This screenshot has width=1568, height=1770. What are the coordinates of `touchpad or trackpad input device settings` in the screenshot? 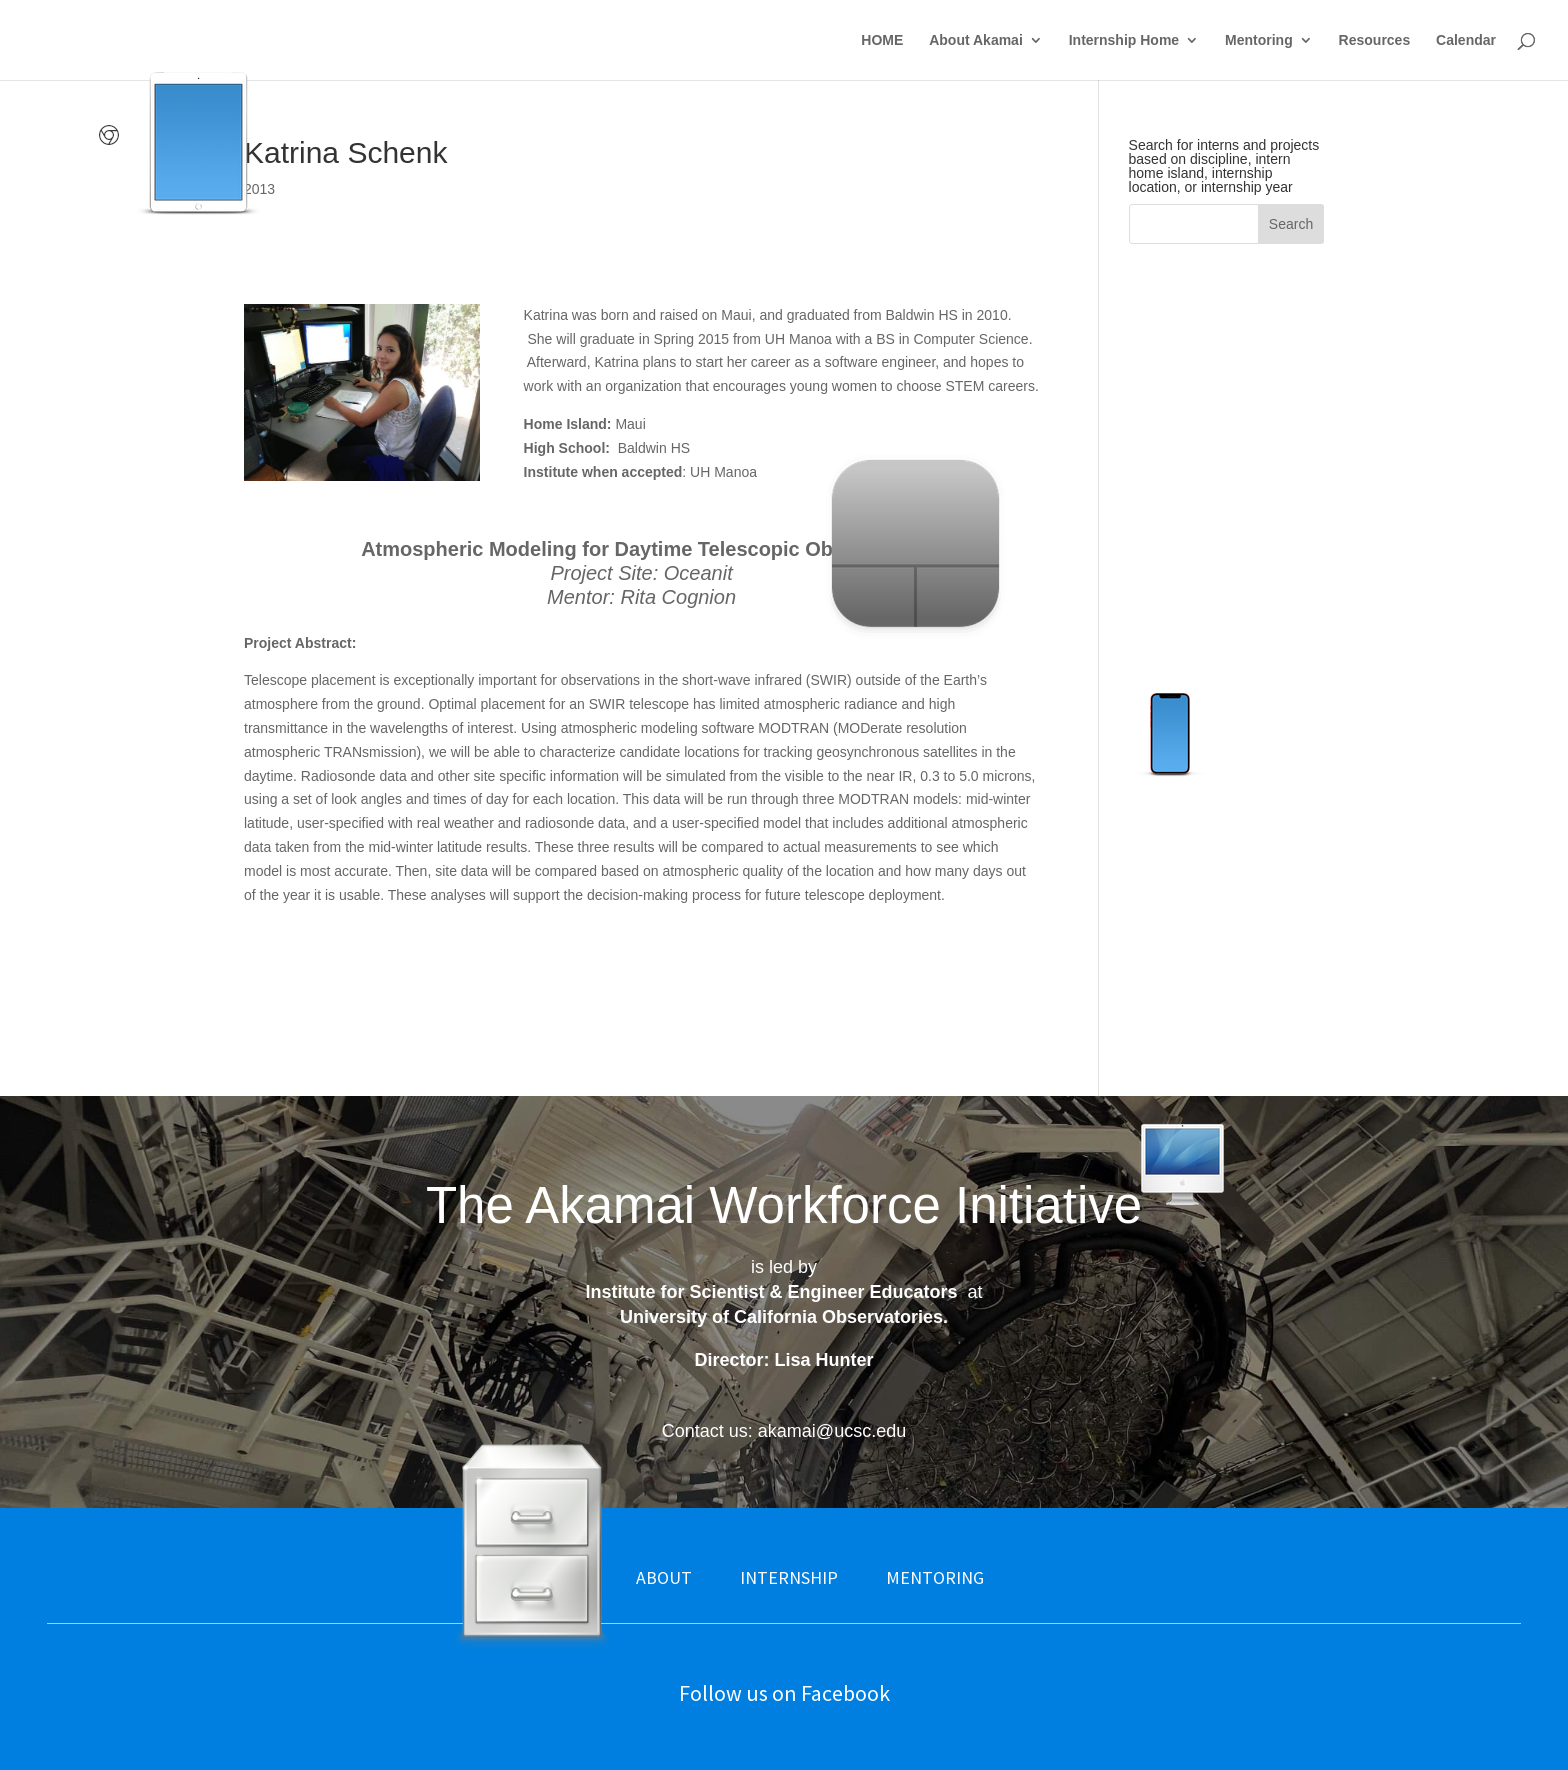 It's located at (915, 543).